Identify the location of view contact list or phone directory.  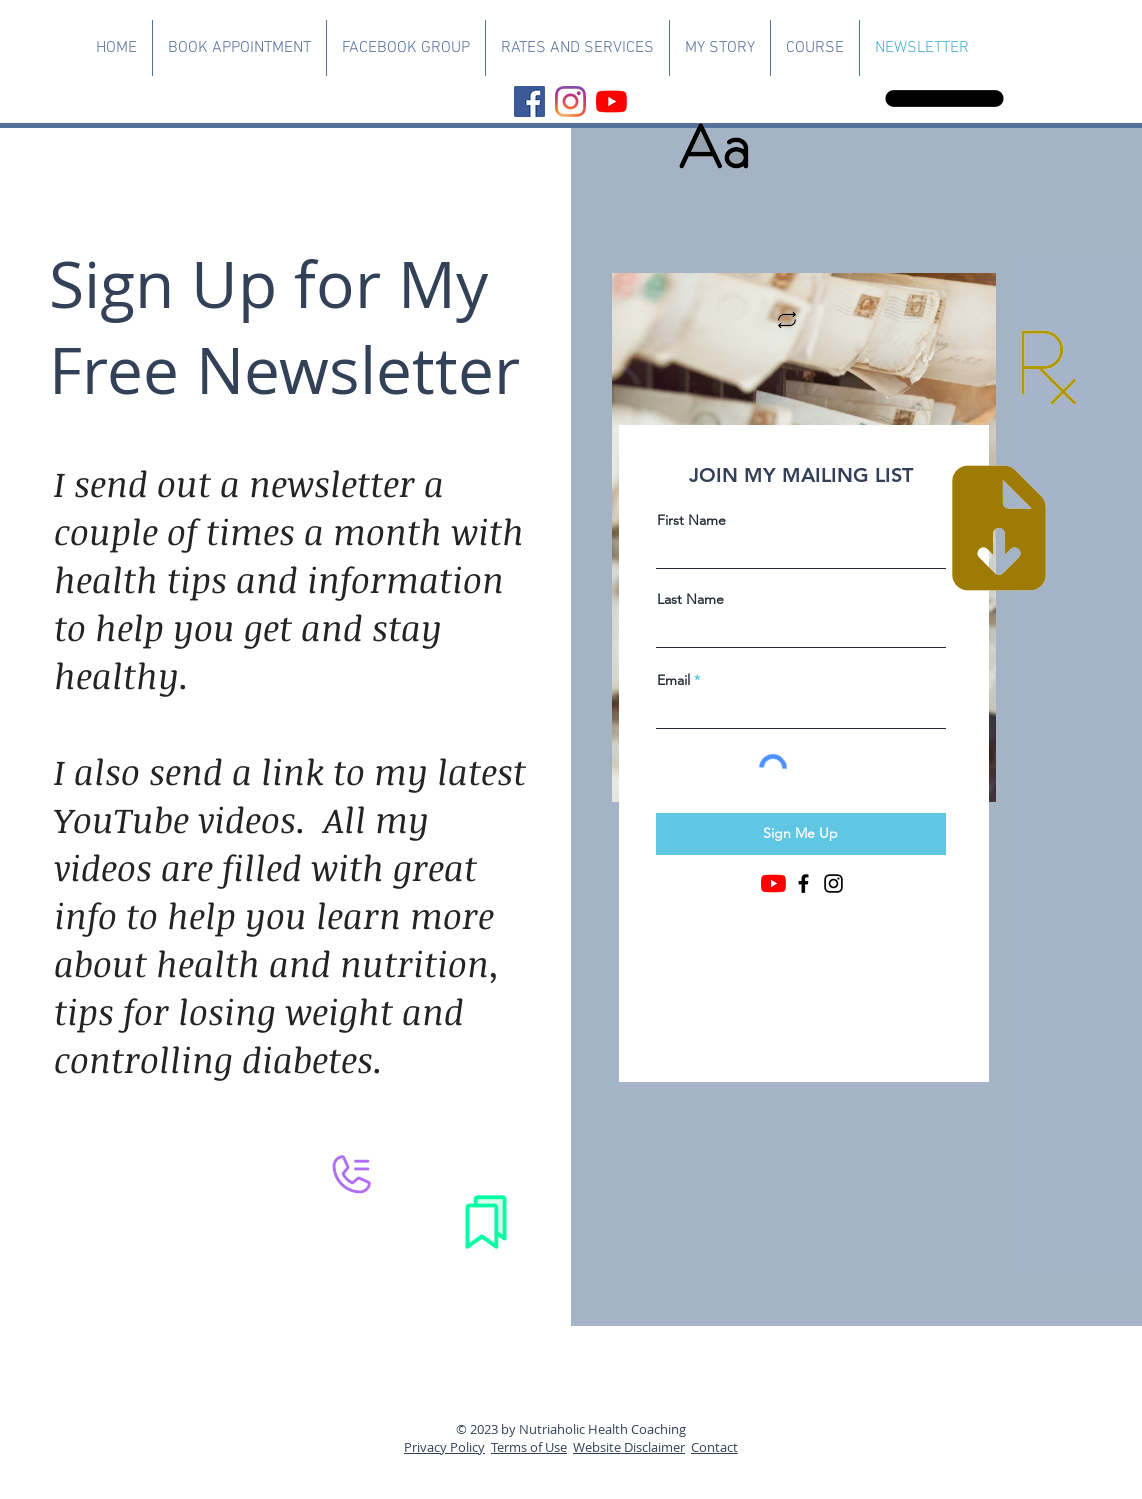
(352, 1173).